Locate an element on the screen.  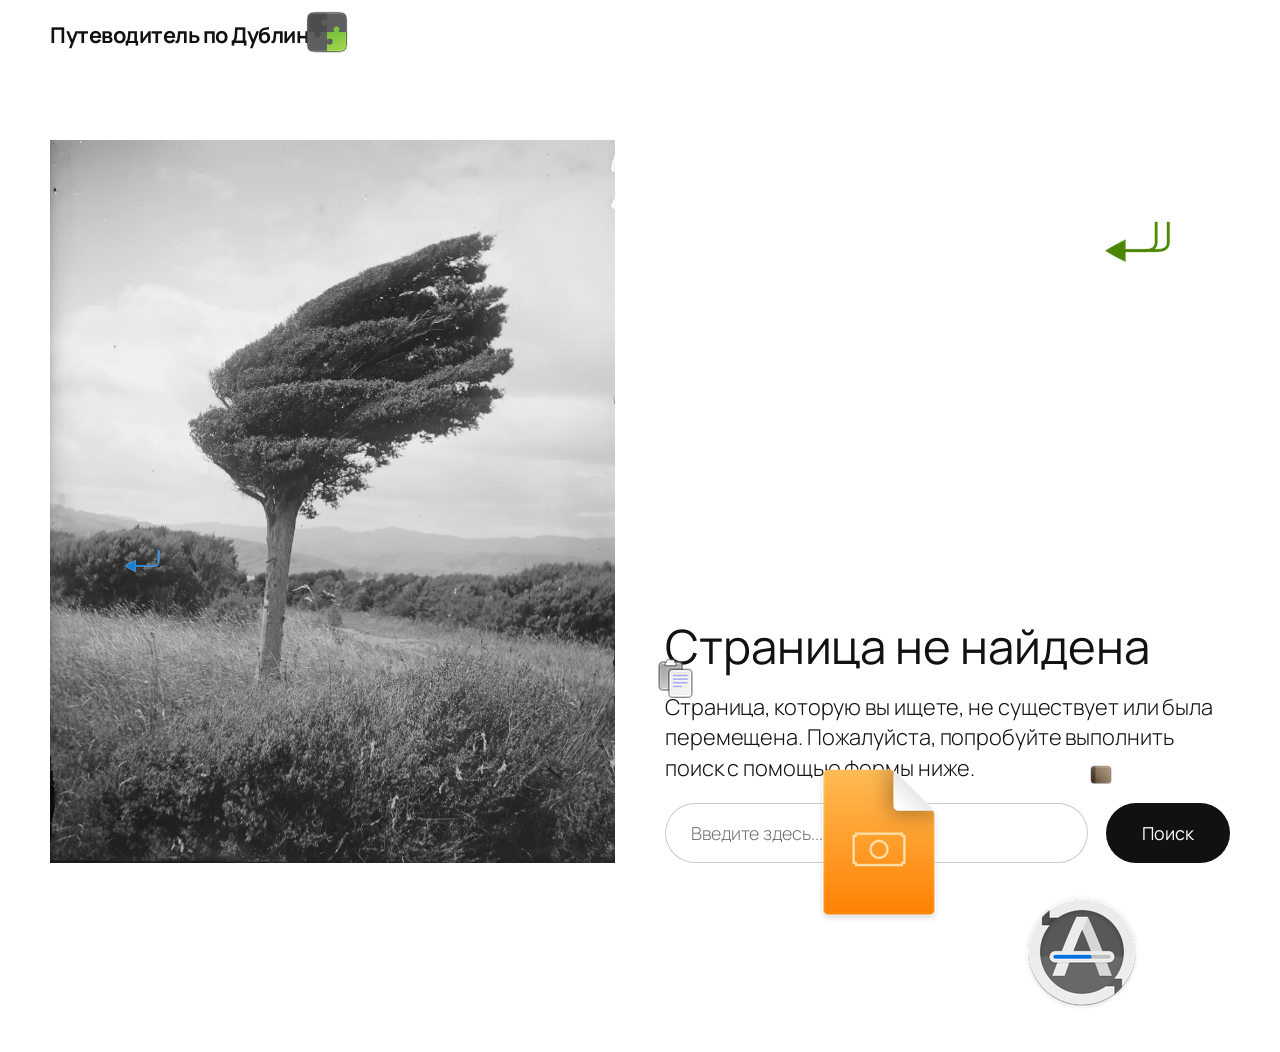
open browser extensions manager is located at coordinates (327, 32).